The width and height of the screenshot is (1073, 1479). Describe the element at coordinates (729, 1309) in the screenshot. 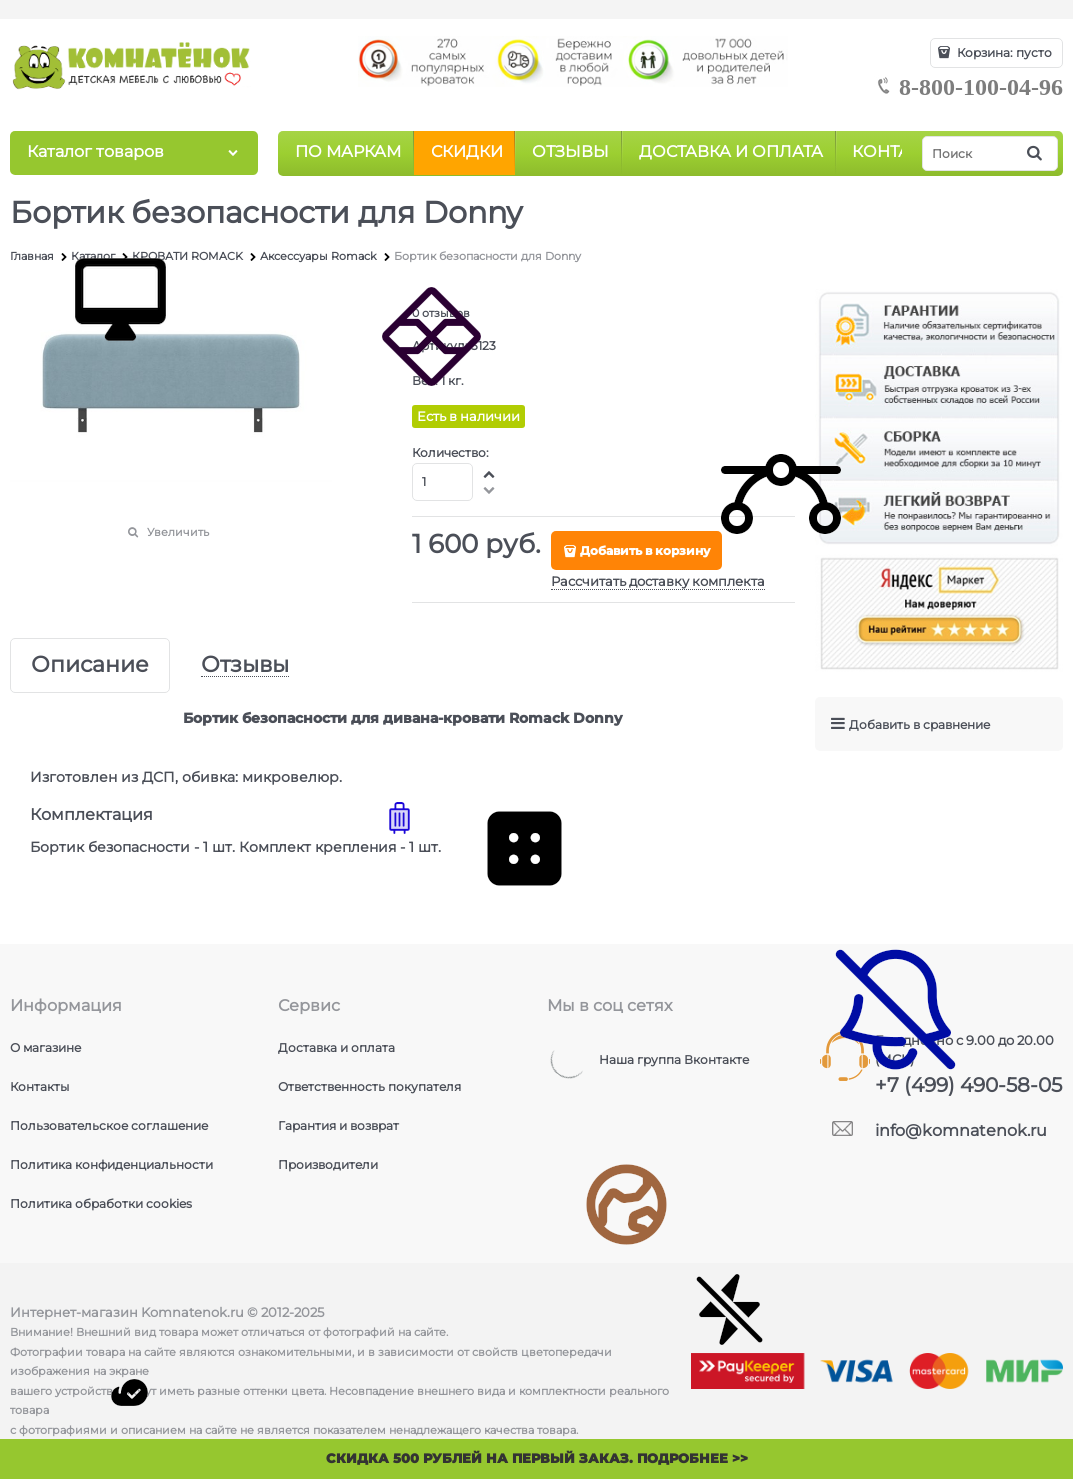

I see `flash or lightning feature disabled` at that location.